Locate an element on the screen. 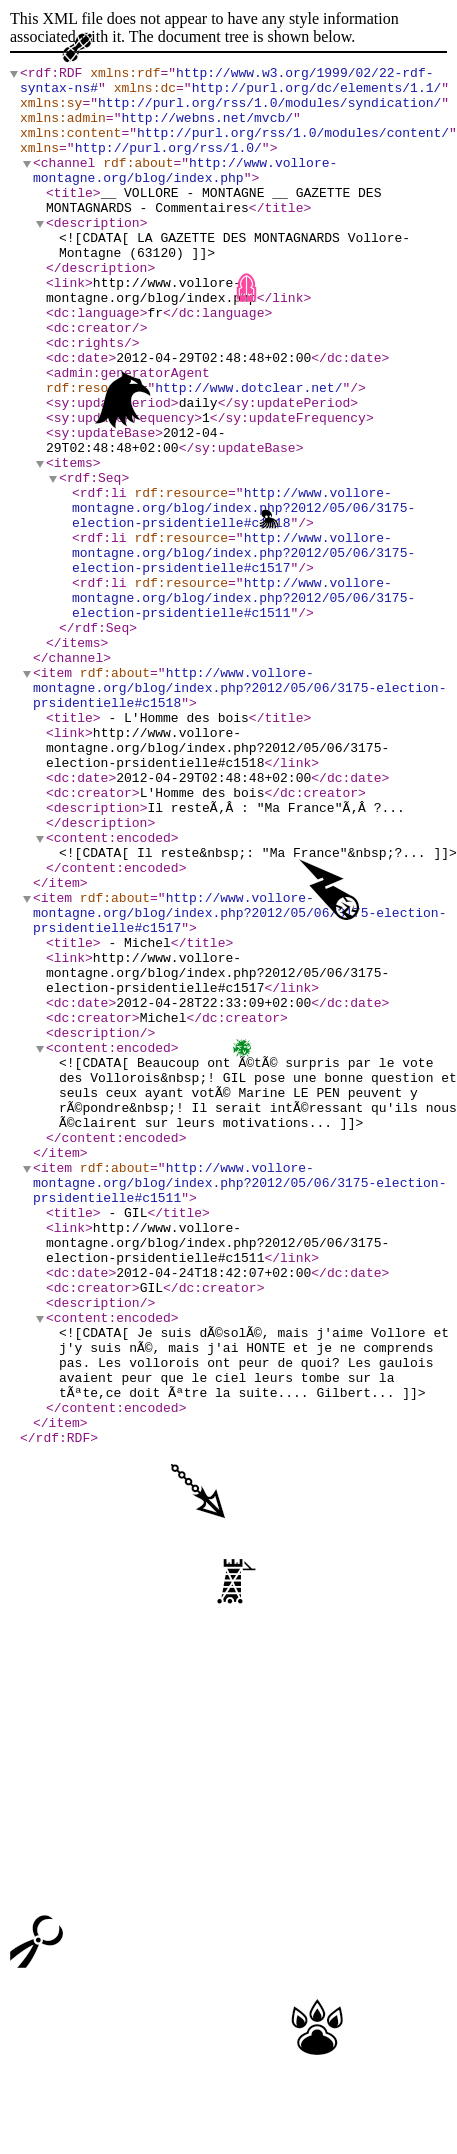 This screenshot has width=457, height=2154. select eagle as your team mascot or avatar is located at coordinates (122, 399).